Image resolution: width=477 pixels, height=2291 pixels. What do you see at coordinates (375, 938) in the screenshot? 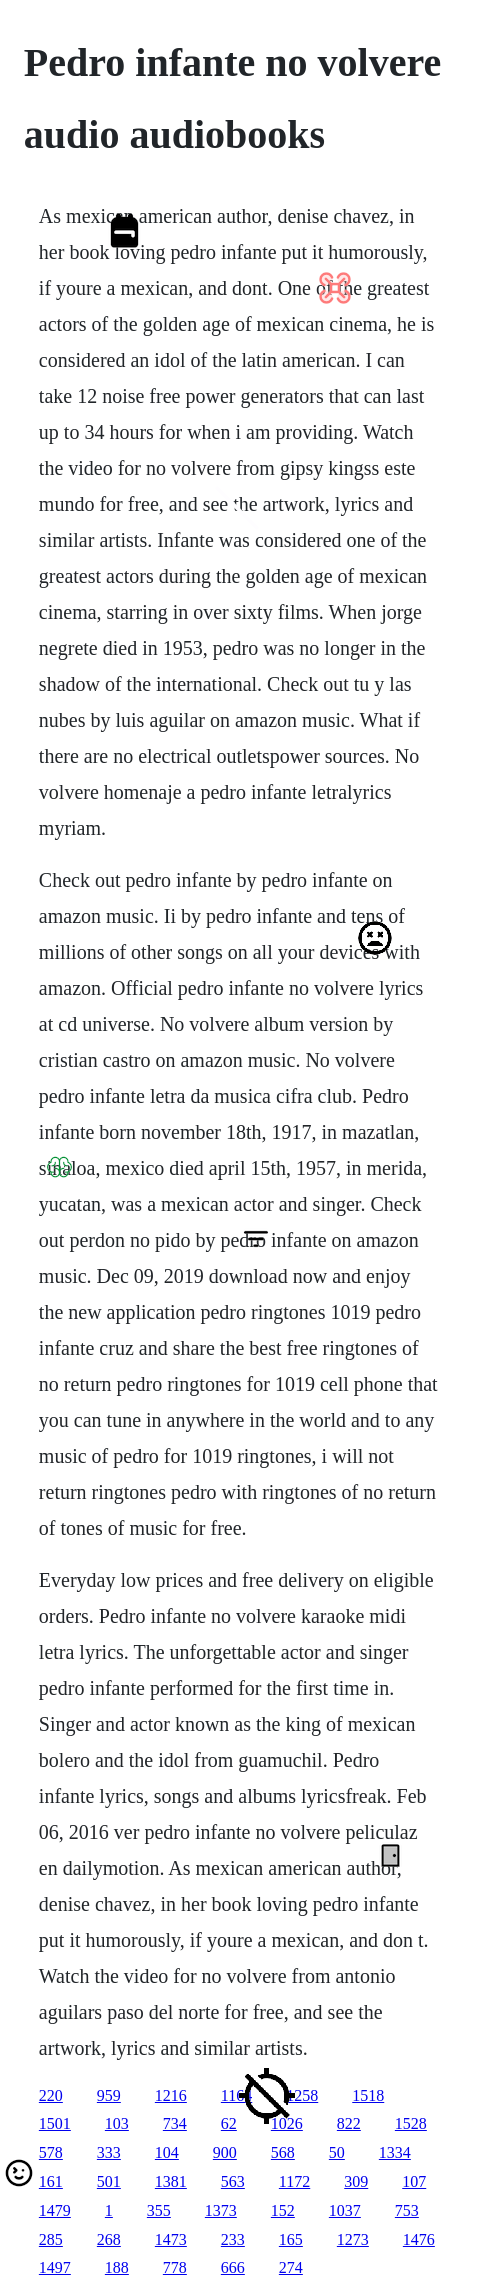
I see `rate experience as very dissatisfied` at bounding box center [375, 938].